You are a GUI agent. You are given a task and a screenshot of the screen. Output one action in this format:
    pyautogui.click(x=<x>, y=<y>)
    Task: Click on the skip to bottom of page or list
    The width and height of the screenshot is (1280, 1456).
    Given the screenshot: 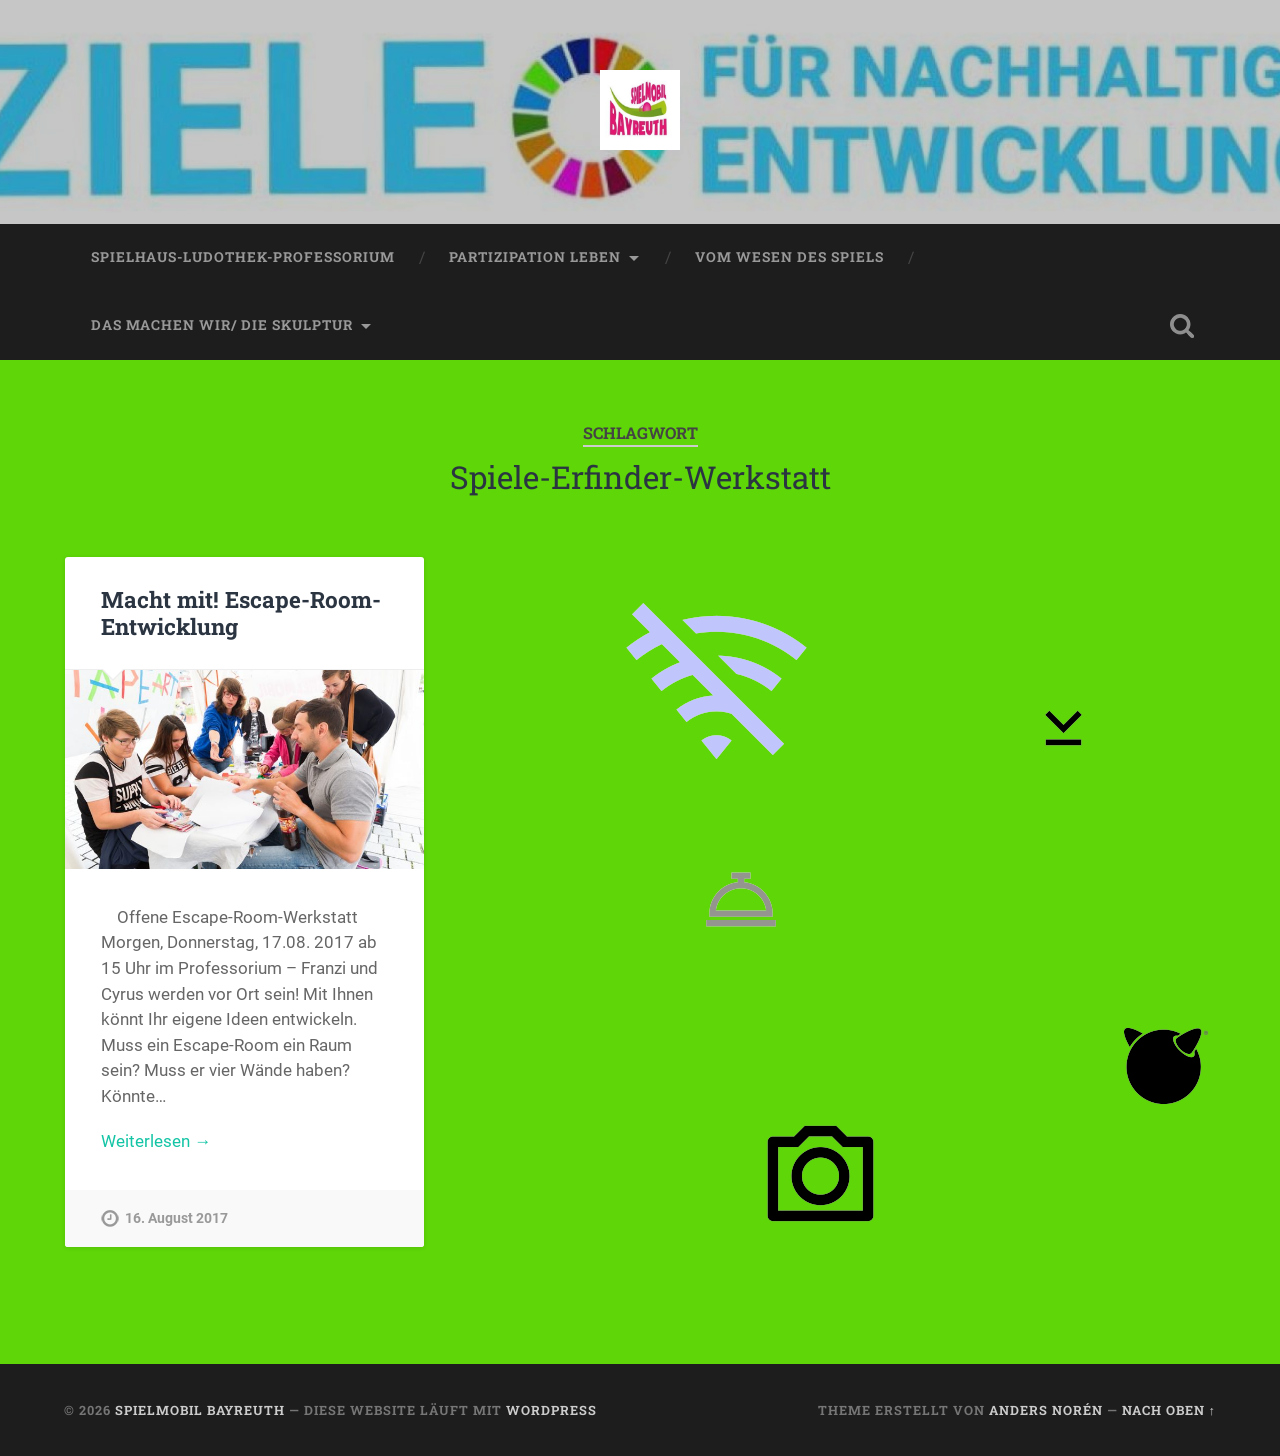 What is the action you would take?
    pyautogui.click(x=1063, y=730)
    